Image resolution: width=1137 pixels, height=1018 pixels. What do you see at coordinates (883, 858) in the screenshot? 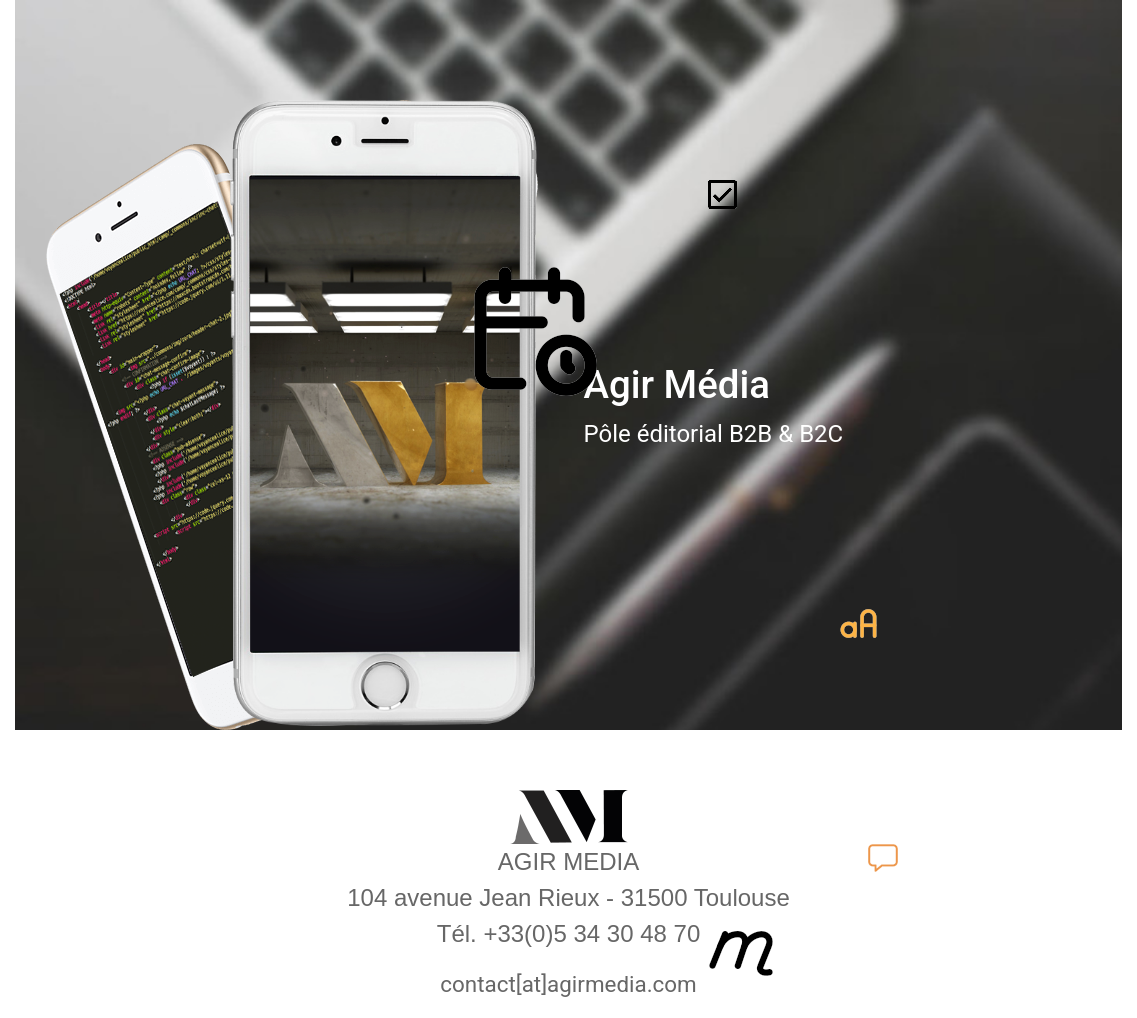
I see `open chat or messaging` at bounding box center [883, 858].